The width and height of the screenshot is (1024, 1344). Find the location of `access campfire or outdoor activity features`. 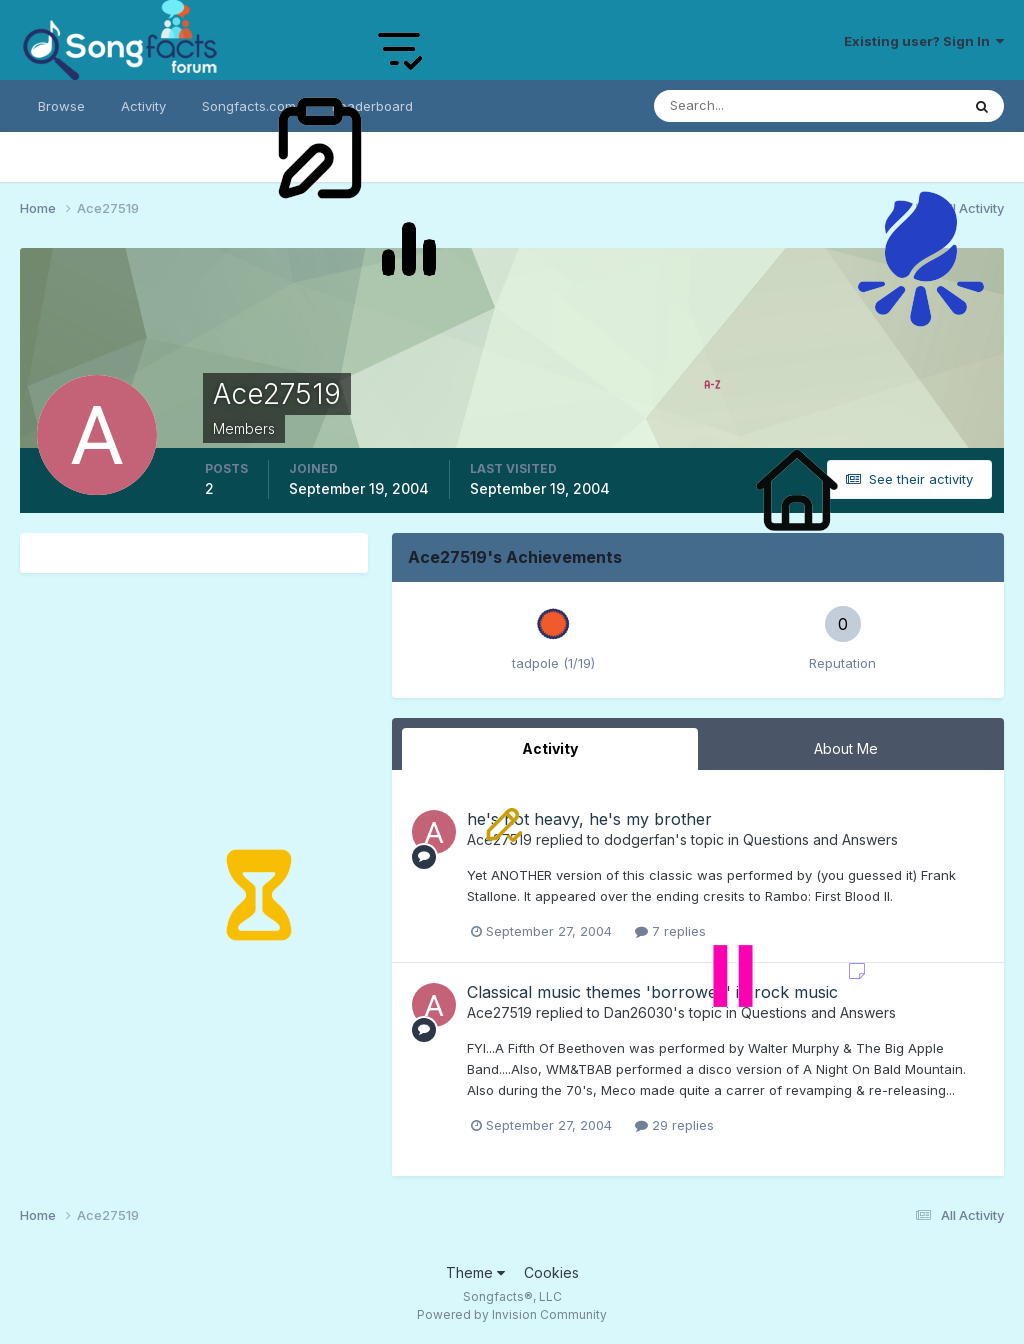

access campfire or outdoor activity features is located at coordinates (921, 259).